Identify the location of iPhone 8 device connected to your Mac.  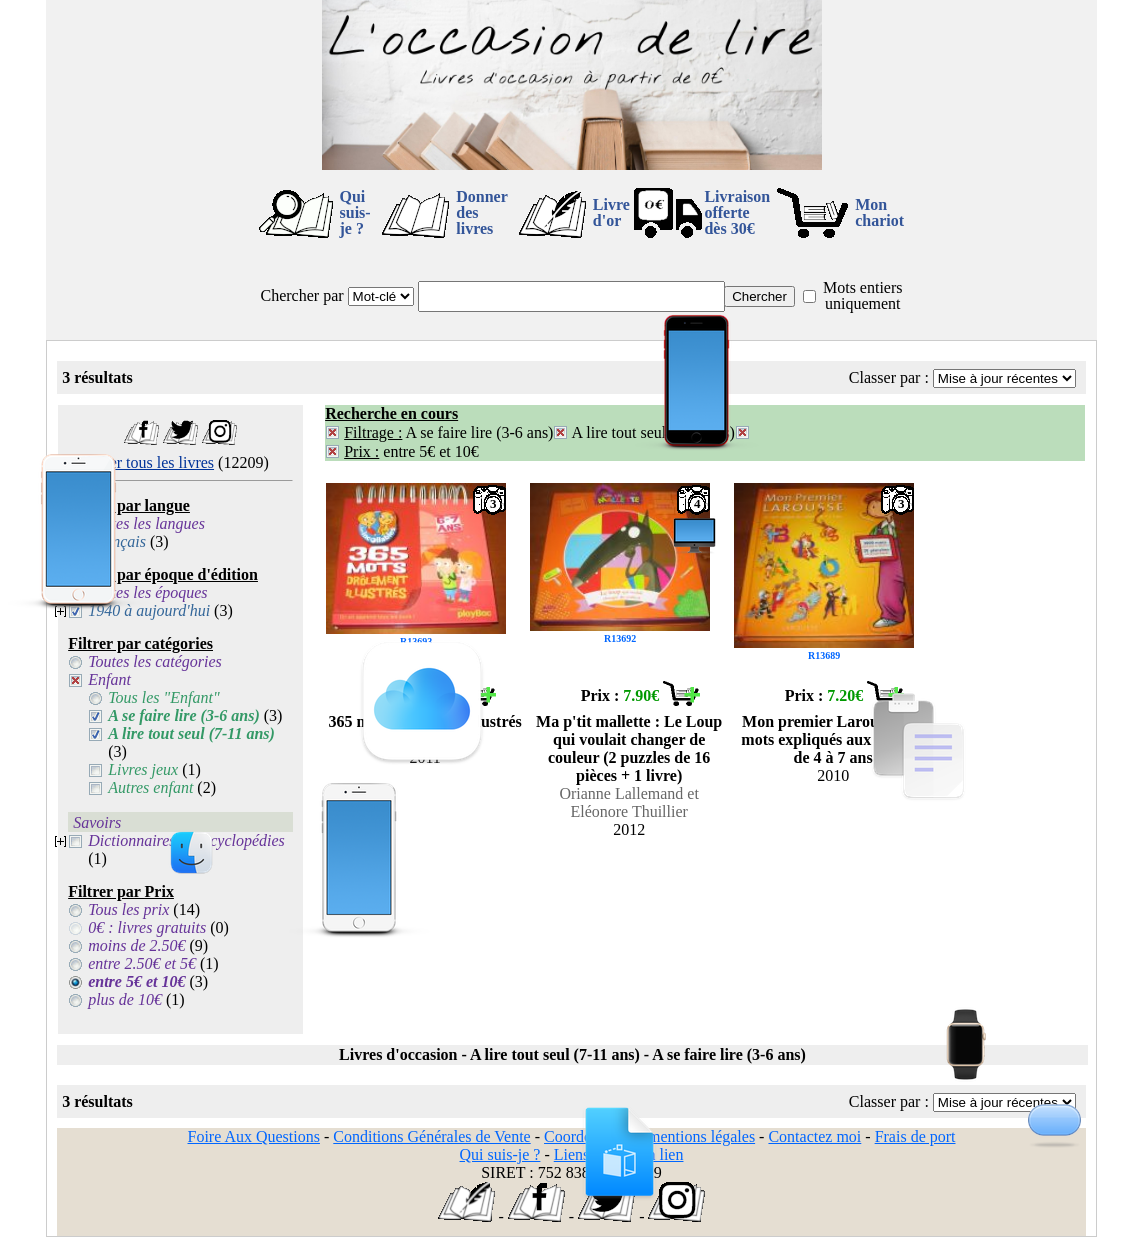
(696, 382).